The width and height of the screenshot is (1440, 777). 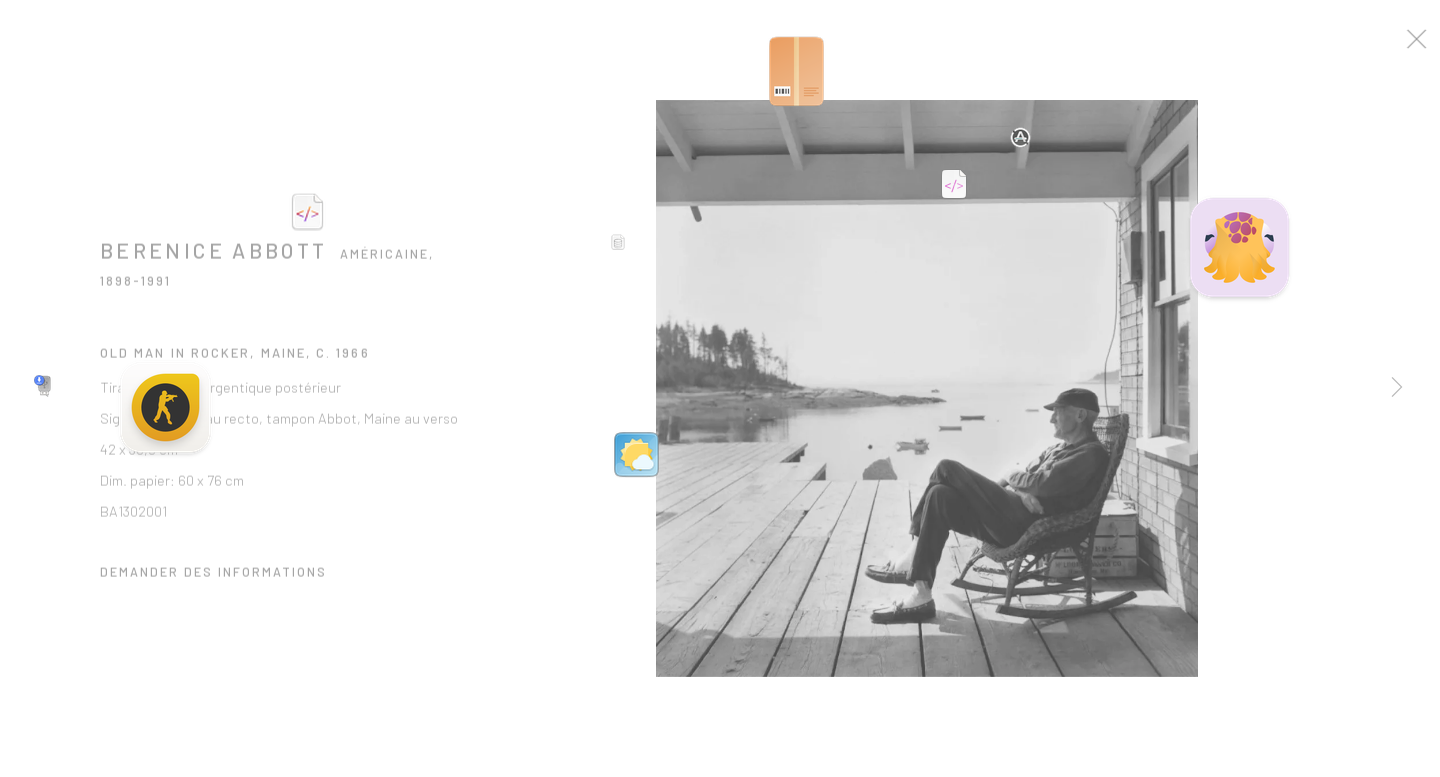 I want to click on check for system software updates, so click(x=1020, y=137).